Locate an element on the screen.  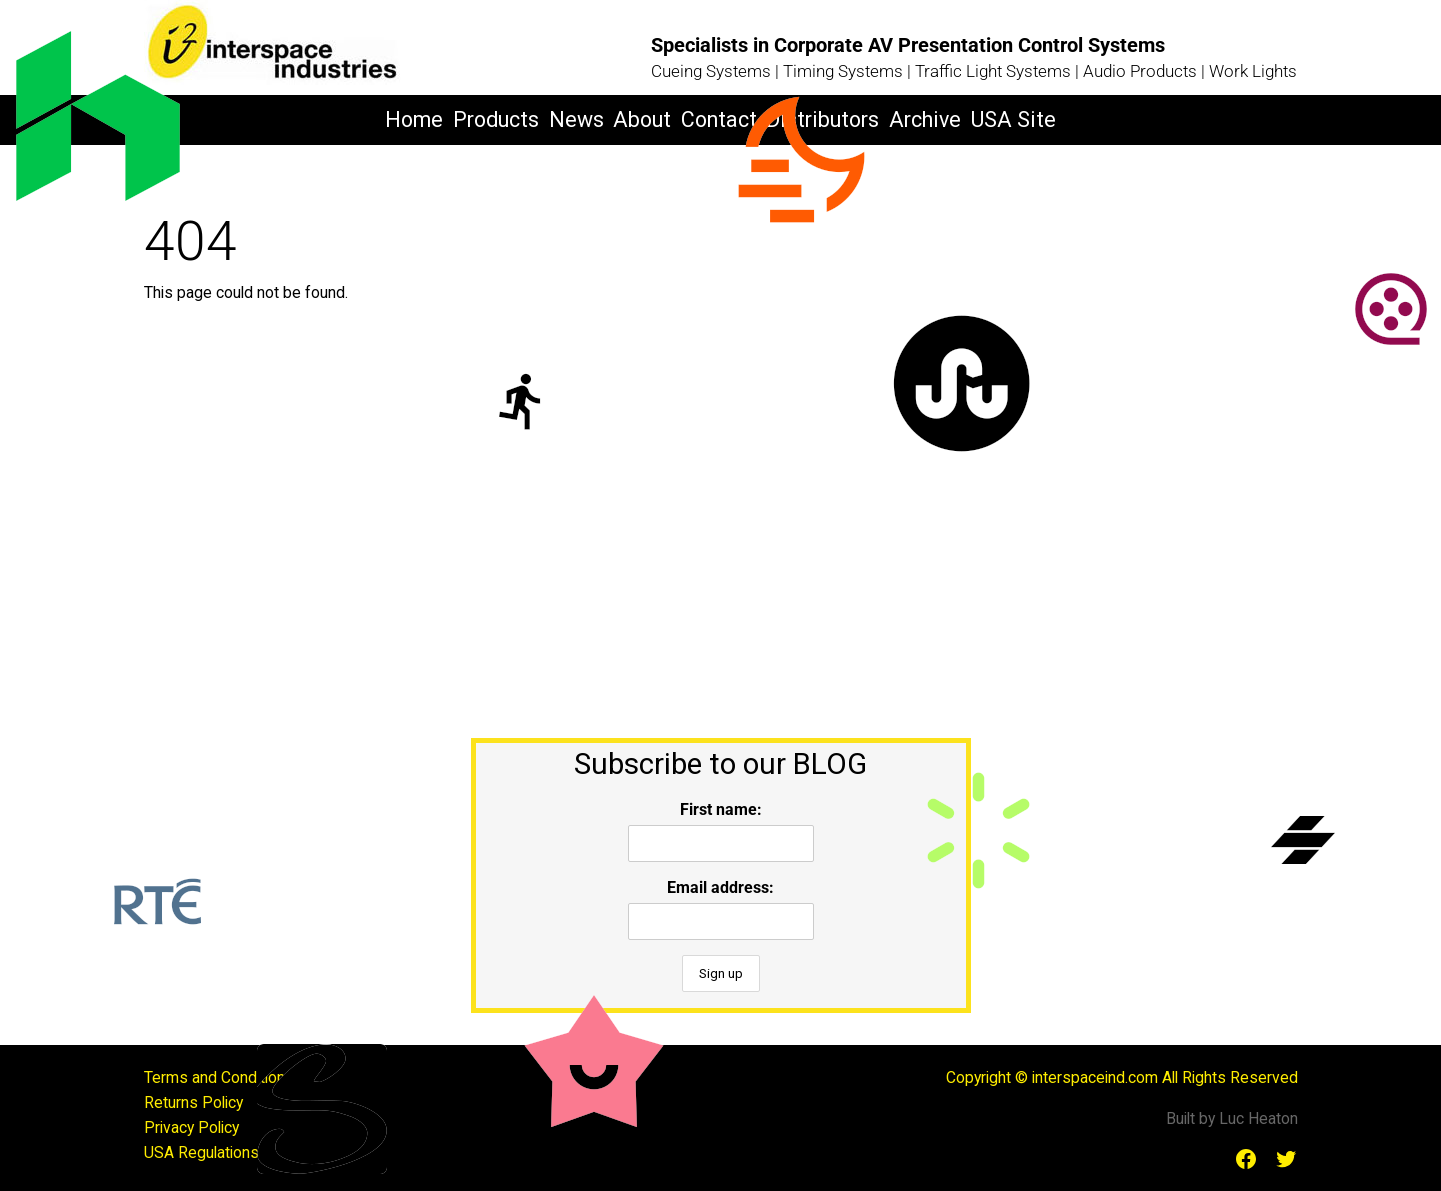
RTÉ (Raidió Teilifís Éireann) Irish public broadcaster logo is located at coordinates (157, 901).